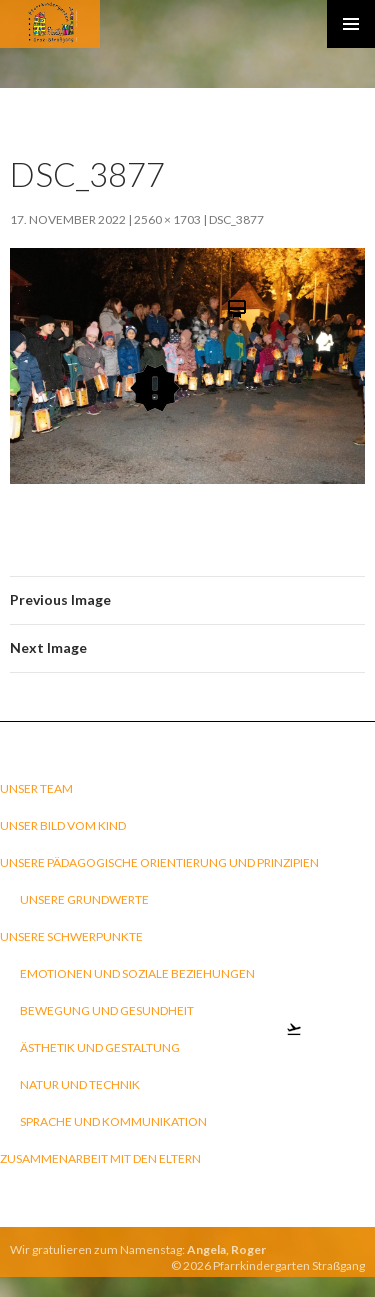  I want to click on indicates new or recently added content, so click(155, 388).